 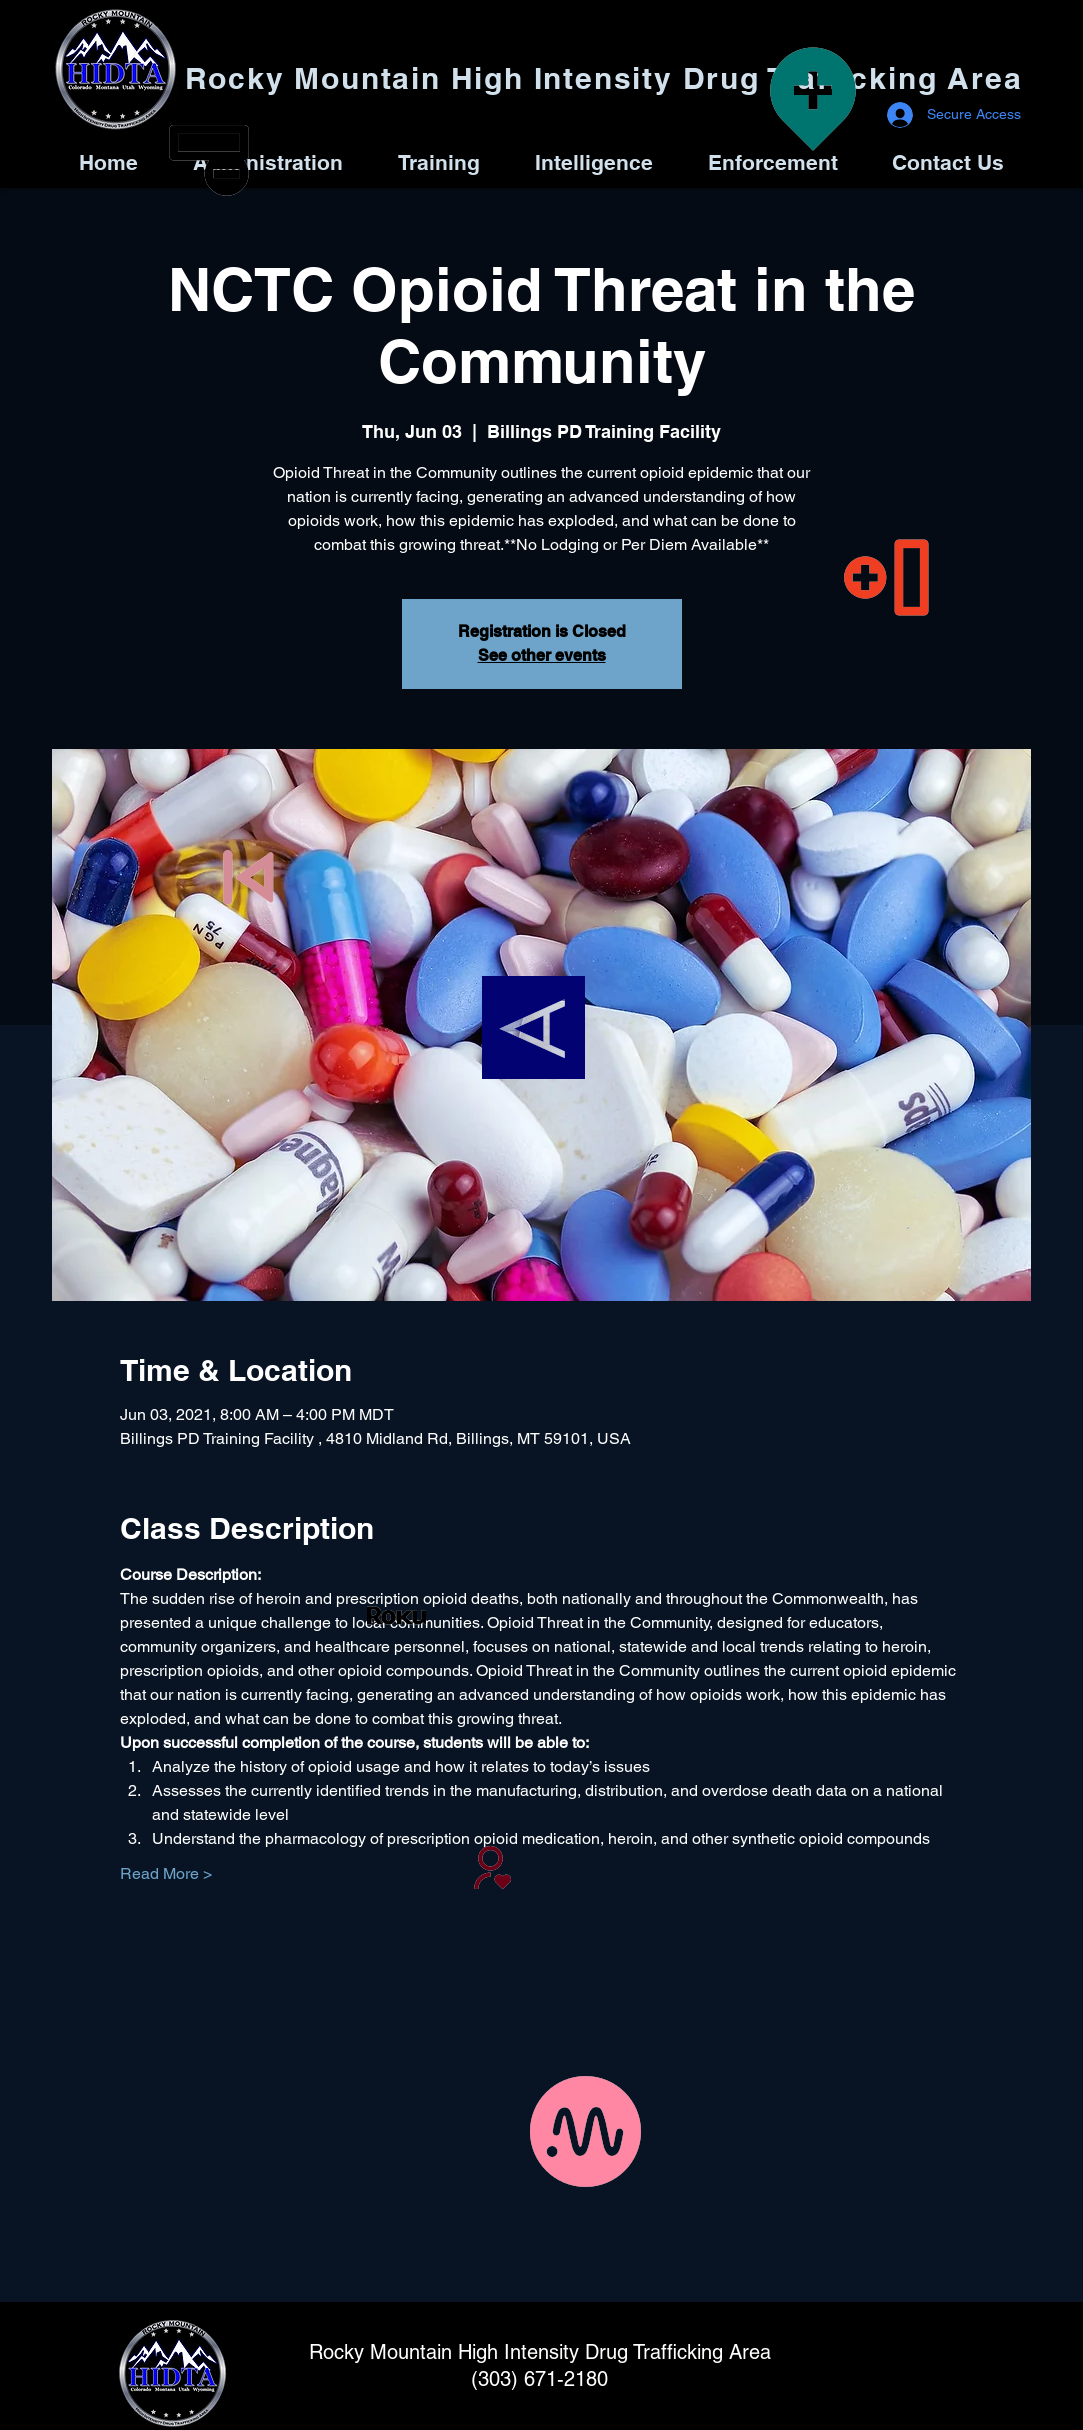 I want to click on view your favorite contacts, so click(x=490, y=1868).